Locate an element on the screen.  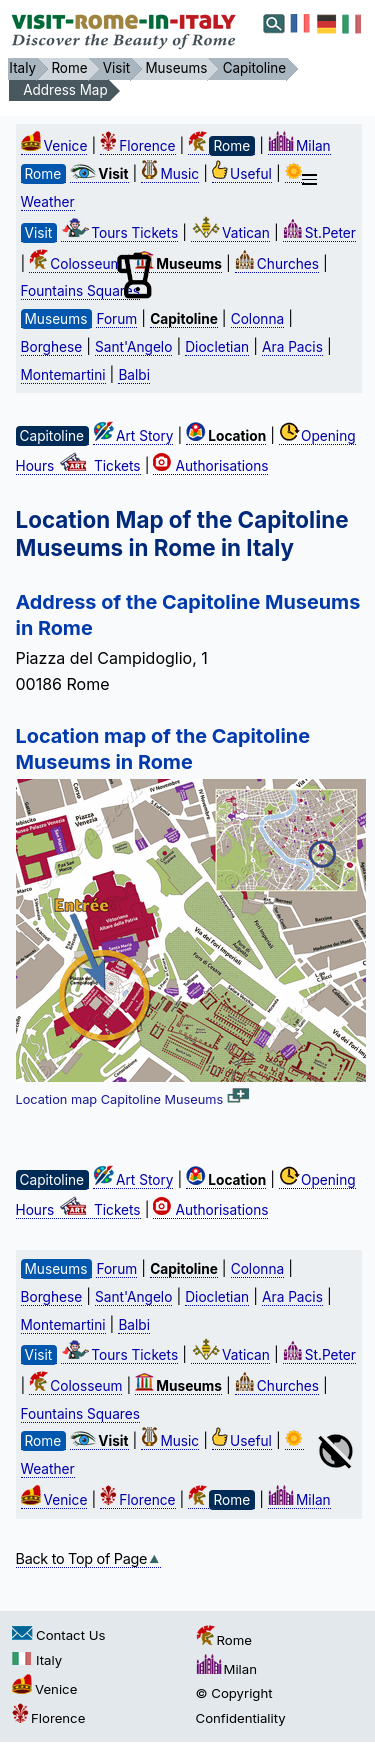
disable public visibility is located at coordinates (336, 1451).